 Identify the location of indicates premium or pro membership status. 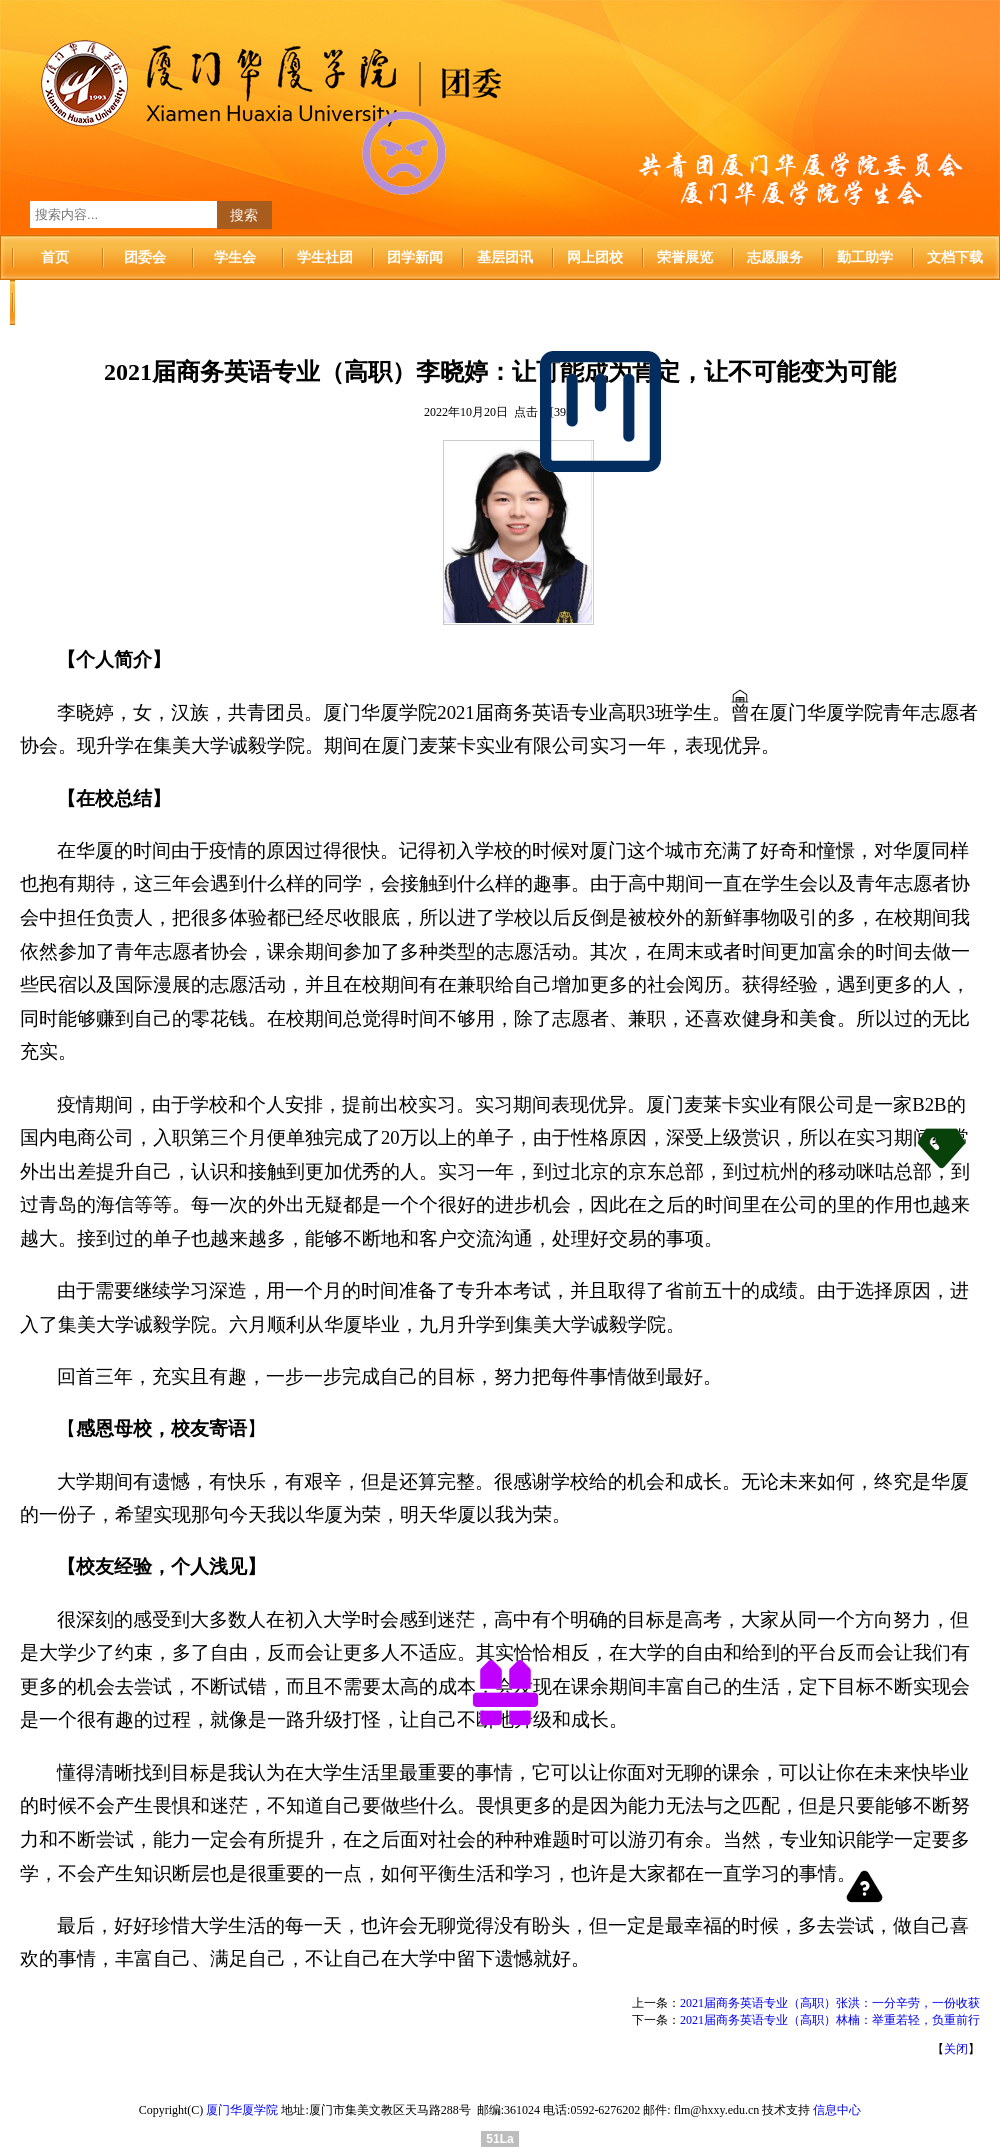
(941, 1147).